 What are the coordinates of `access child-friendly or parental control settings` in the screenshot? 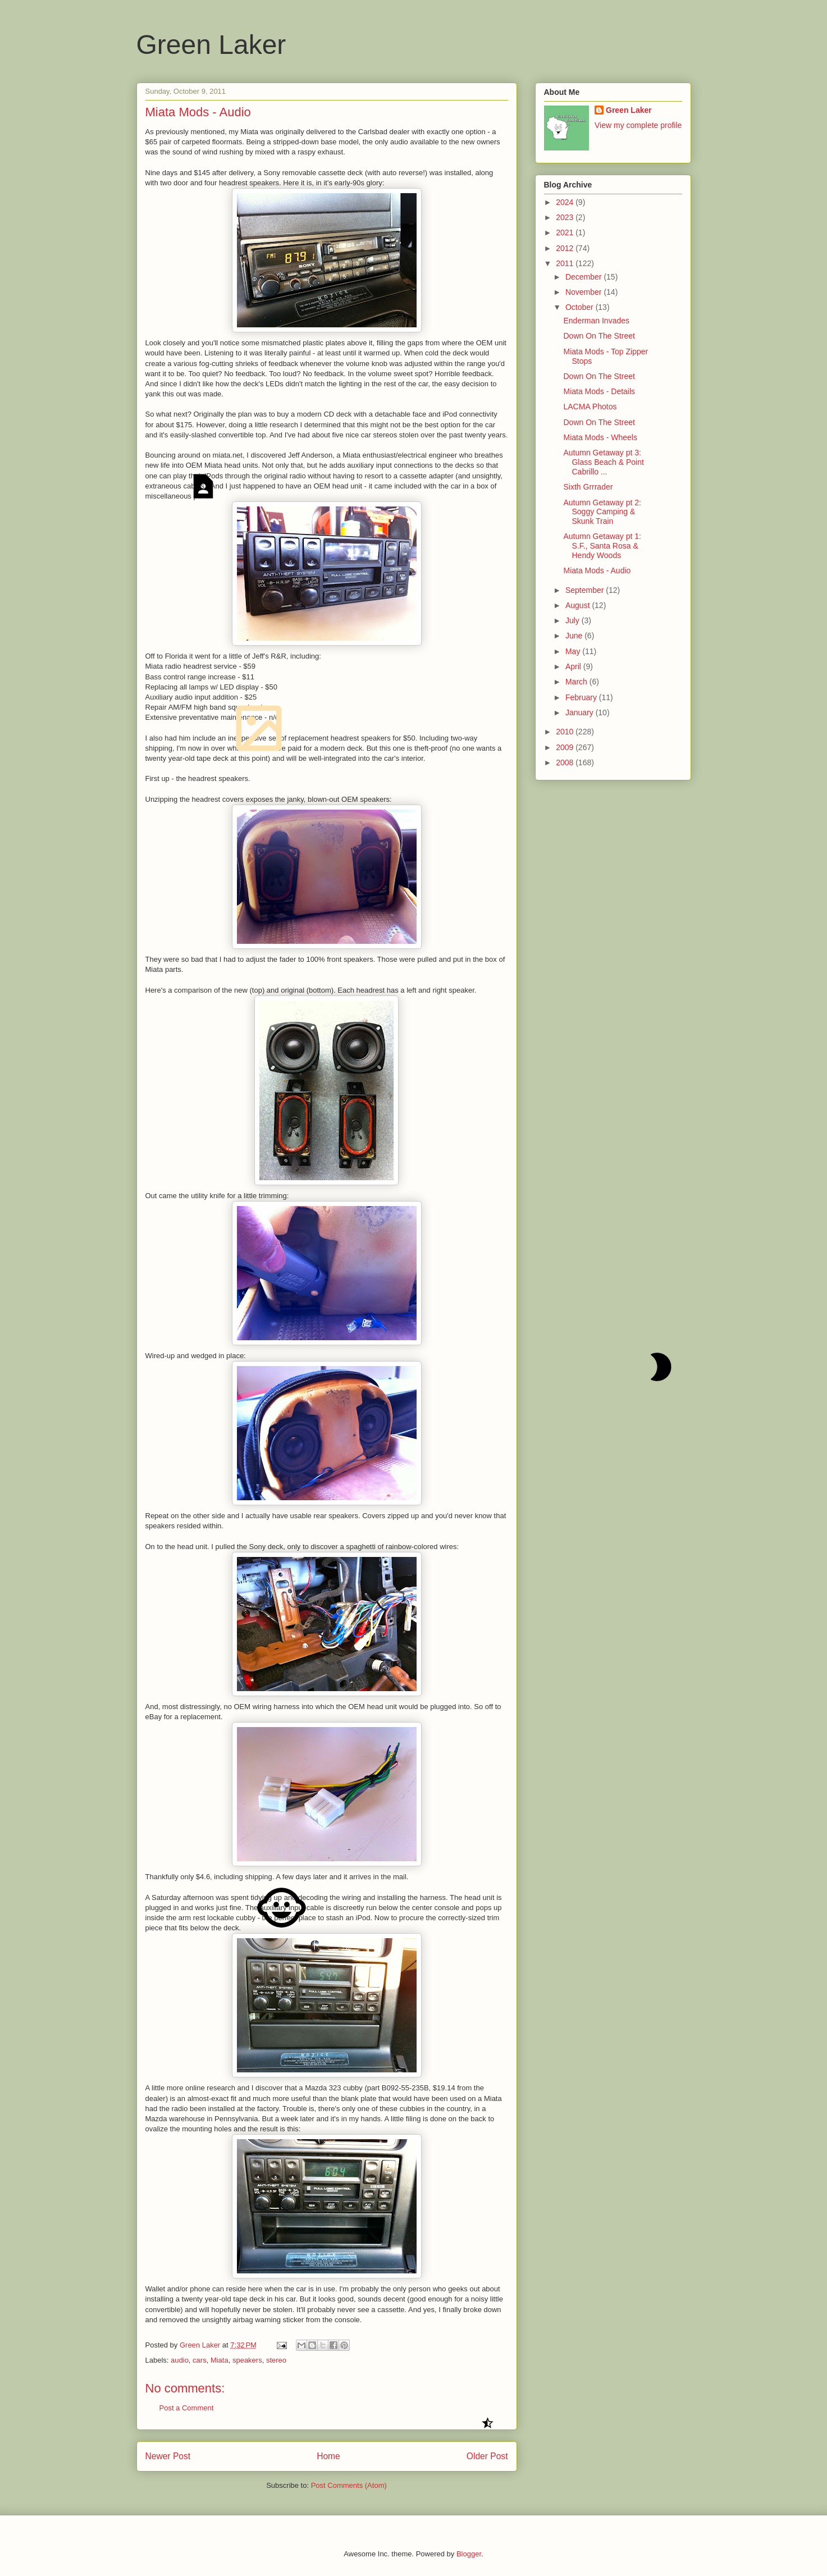 It's located at (281, 1907).